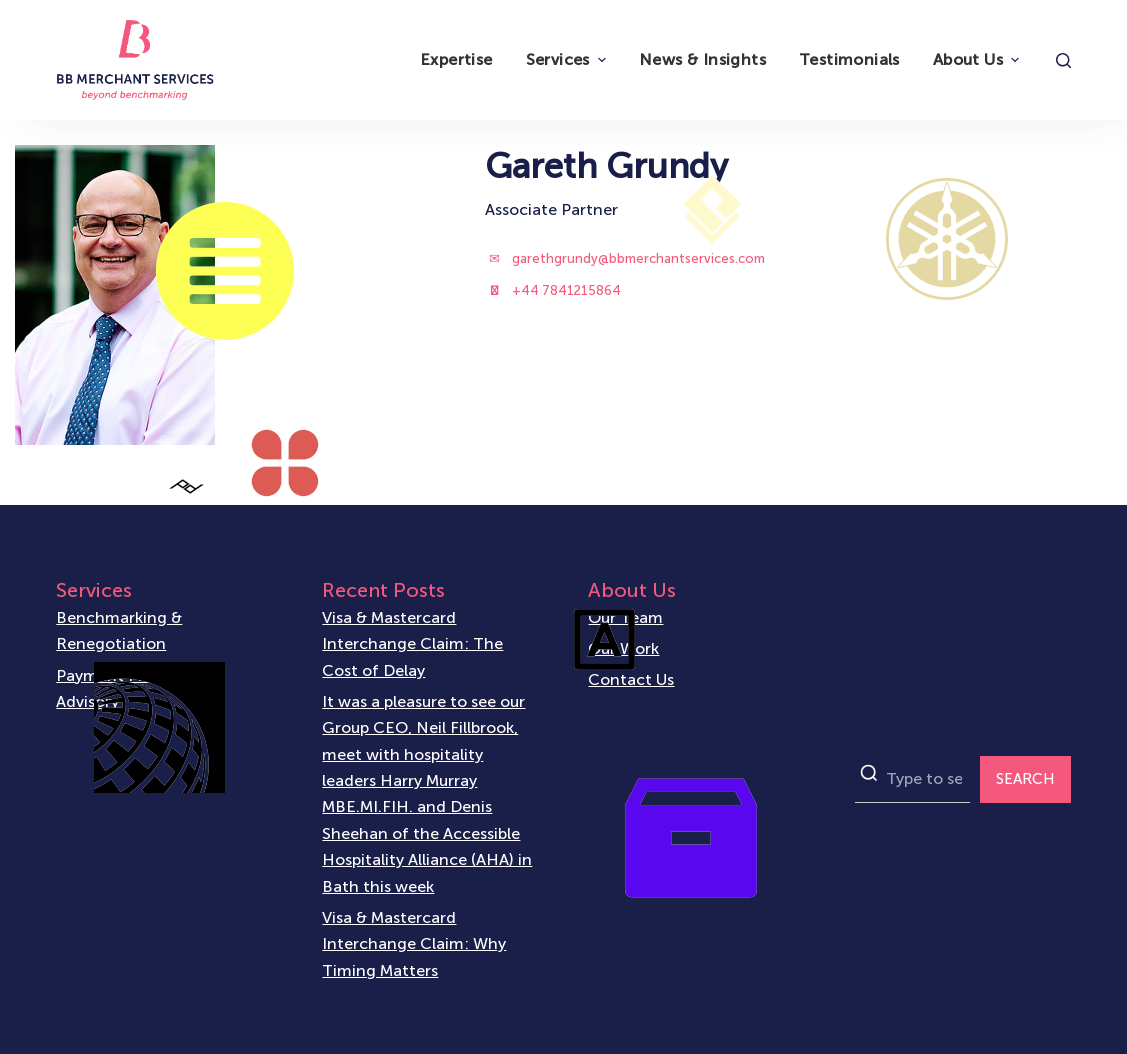 This screenshot has height=1054, width=1127. What do you see at coordinates (604, 639) in the screenshot?
I see `switch keyboard input method` at bounding box center [604, 639].